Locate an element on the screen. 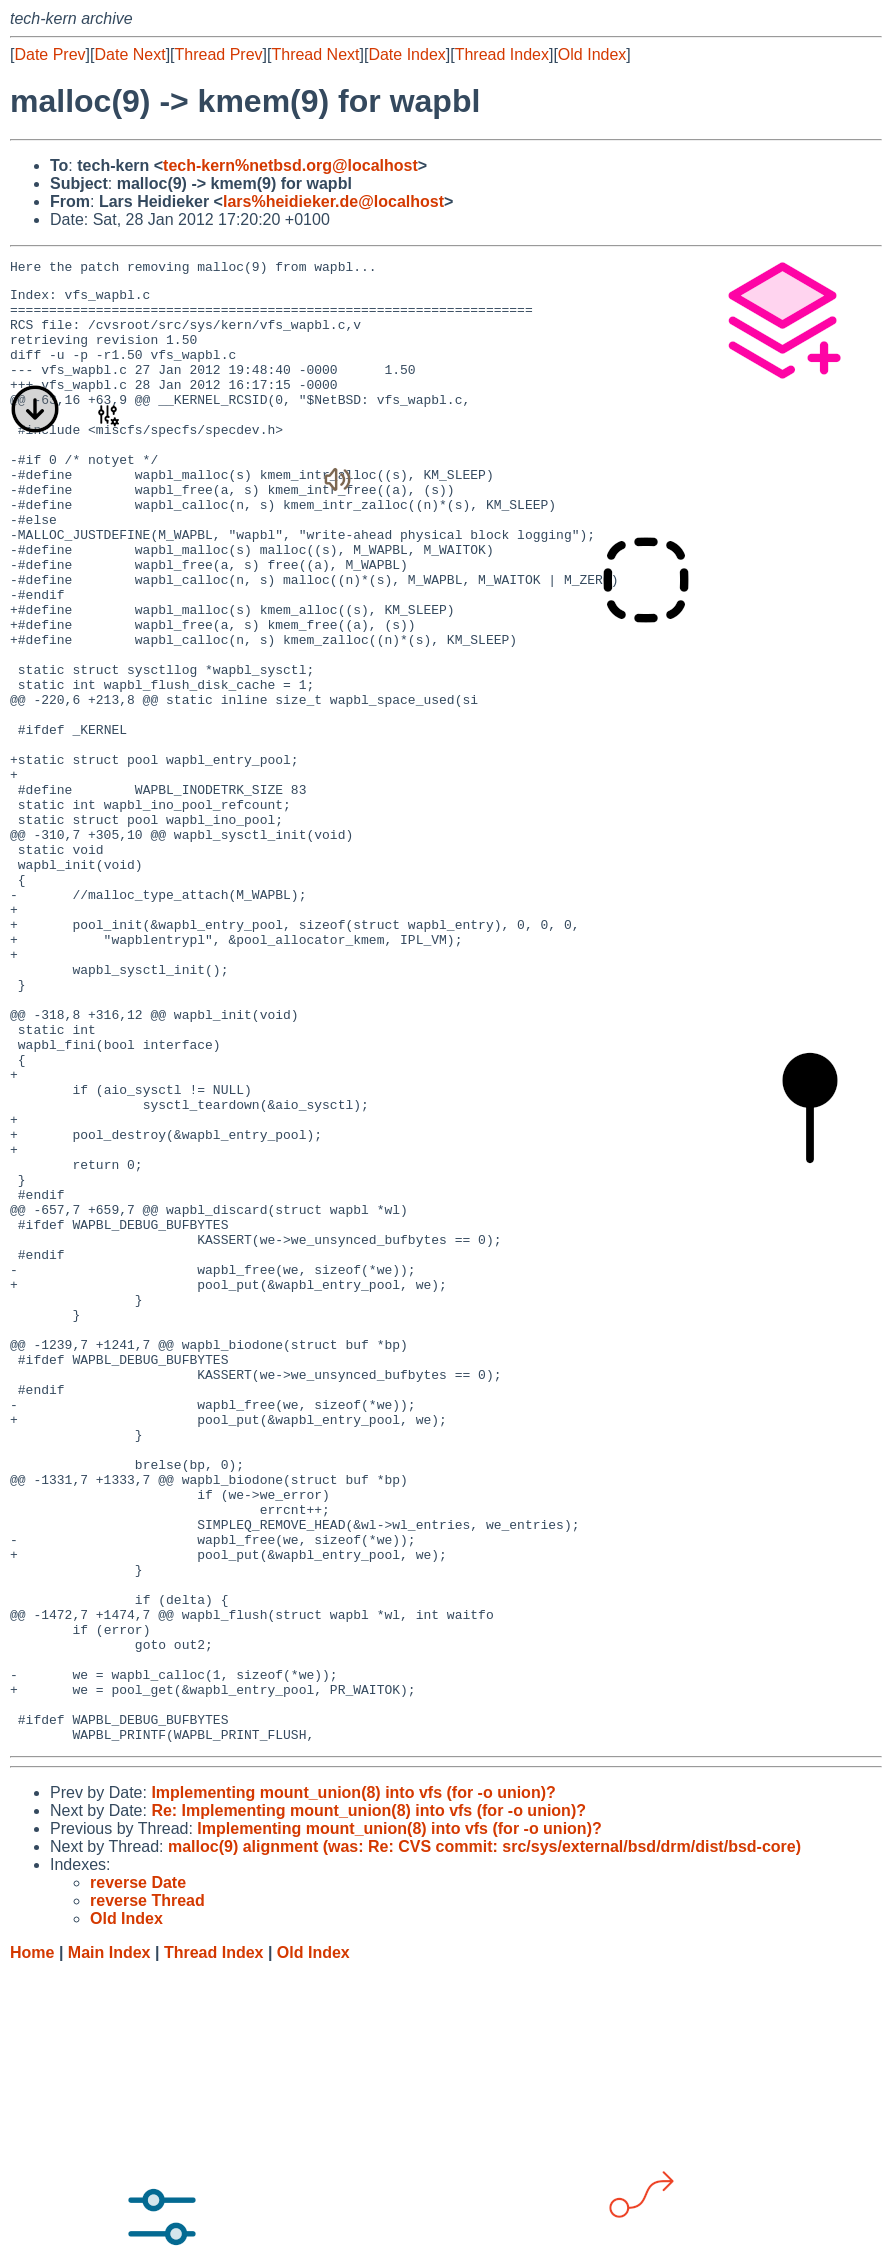 The height and width of the screenshot is (2266, 892). adjust audio volume settings is located at coordinates (337, 479).